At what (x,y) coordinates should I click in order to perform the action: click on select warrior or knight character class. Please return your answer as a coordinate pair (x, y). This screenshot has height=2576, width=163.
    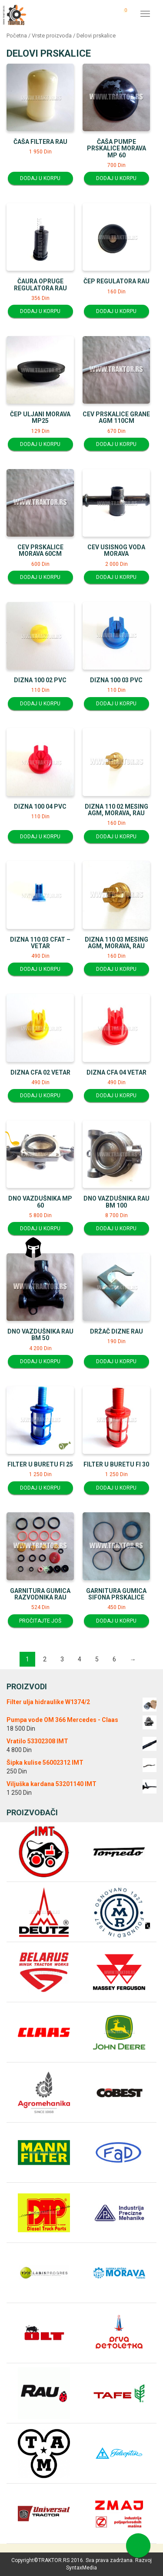
    Looking at the image, I should click on (33, 1248).